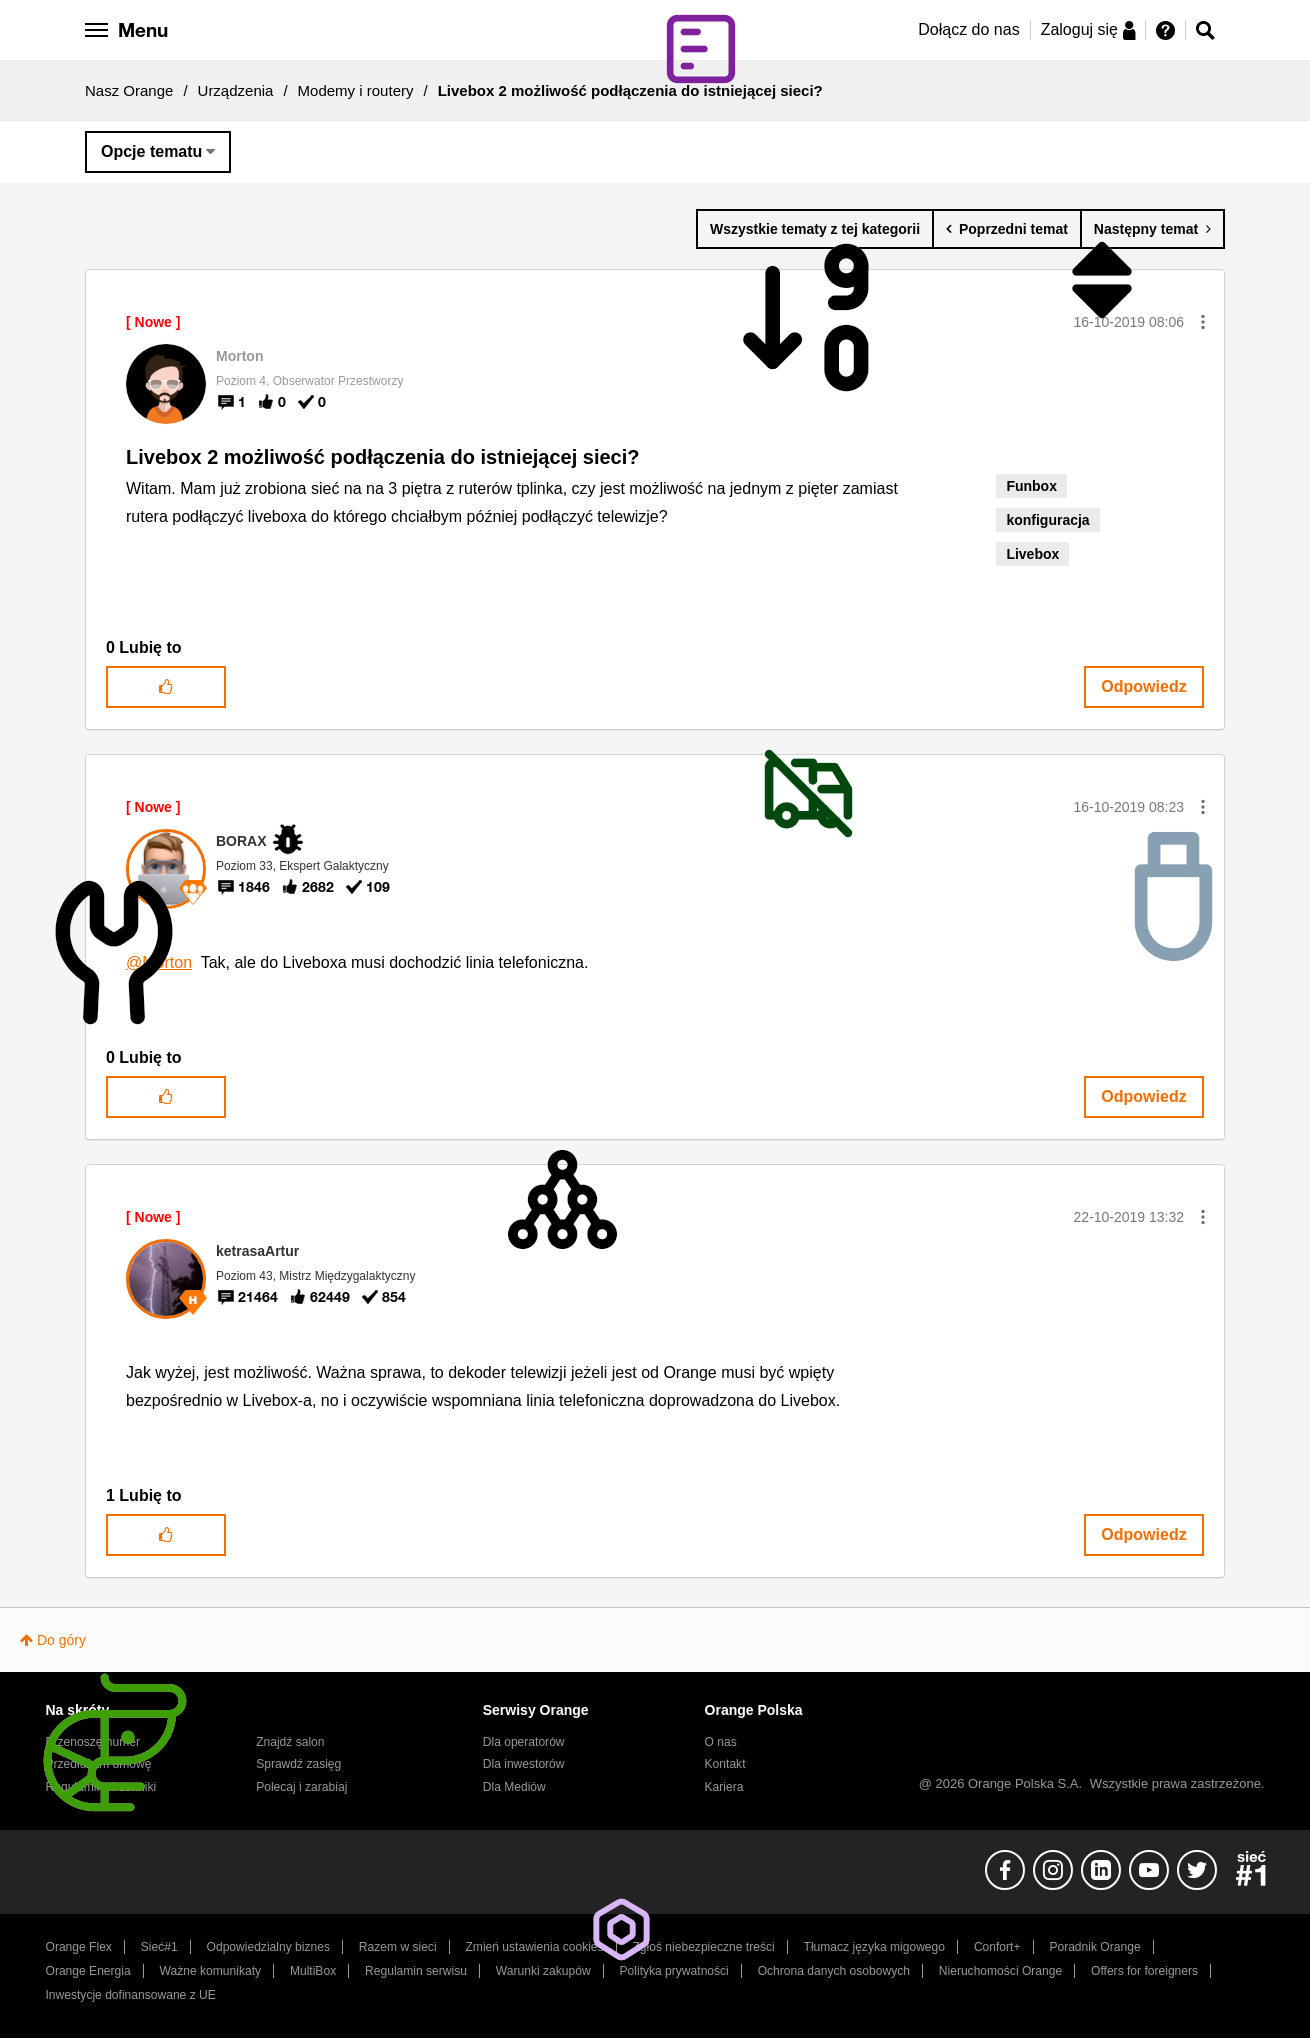 The height and width of the screenshot is (2038, 1310). Describe the element at coordinates (288, 839) in the screenshot. I see `find pest control services nearby` at that location.